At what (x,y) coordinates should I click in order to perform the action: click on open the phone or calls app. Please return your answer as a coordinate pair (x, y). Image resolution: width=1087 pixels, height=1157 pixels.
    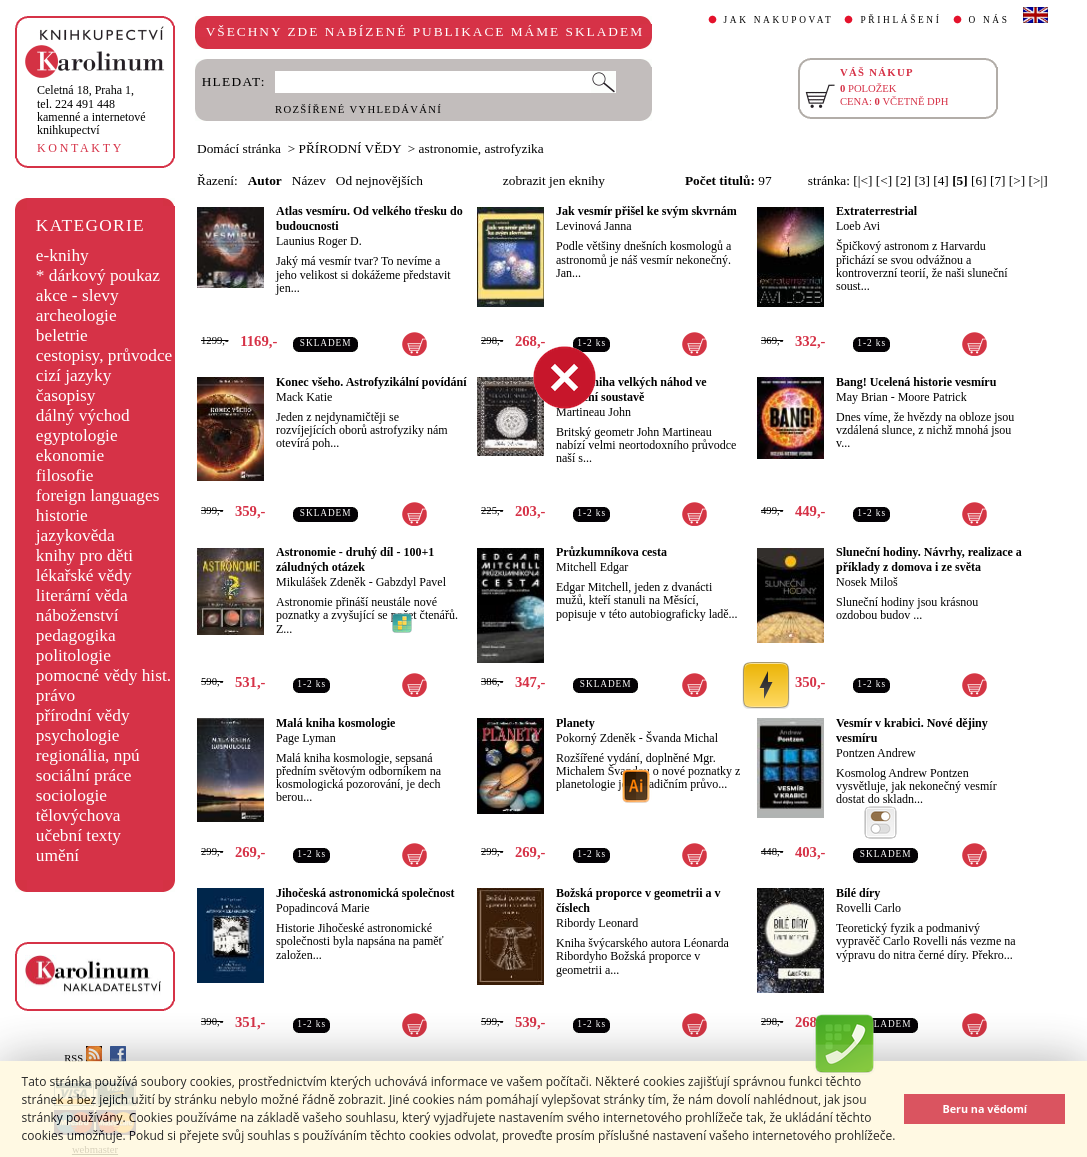
    Looking at the image, I should click on (844, 1043).